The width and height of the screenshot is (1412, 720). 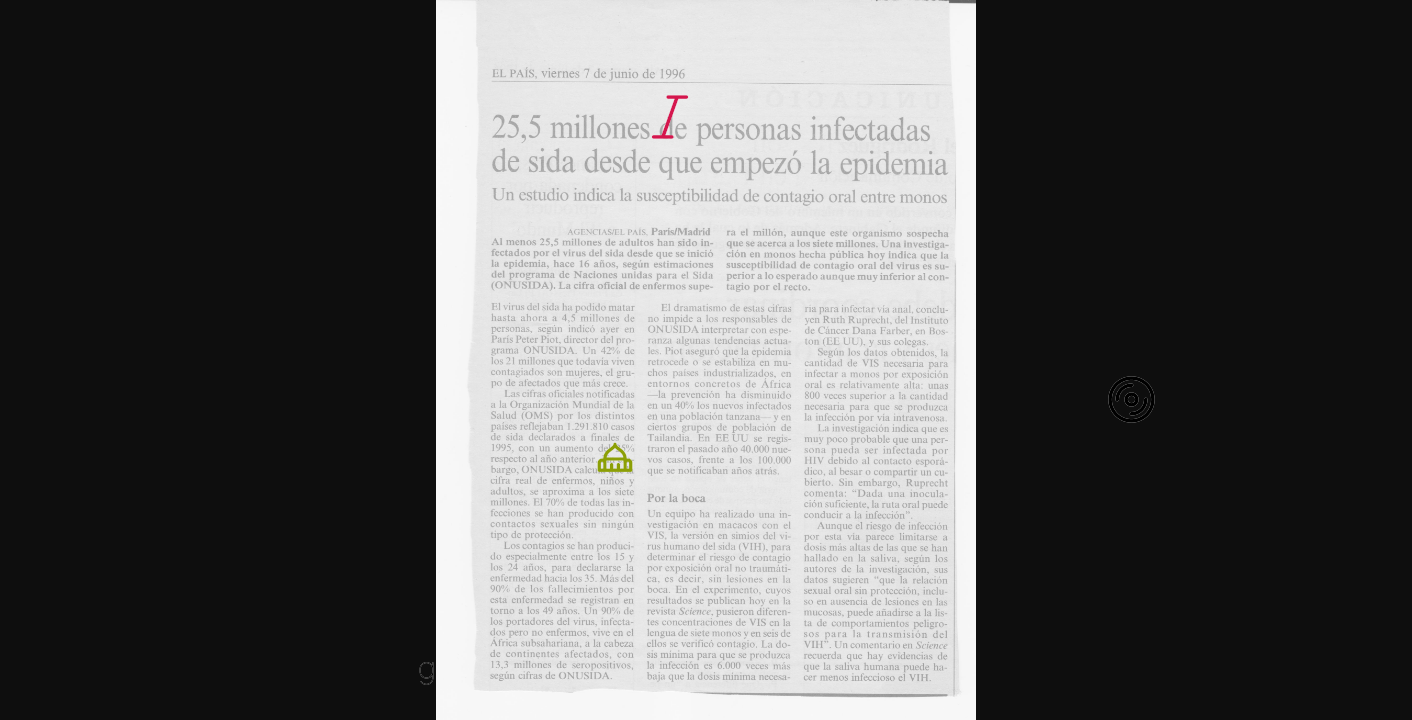 I want to click on open Goodreads app, so click(x=426, y=673).